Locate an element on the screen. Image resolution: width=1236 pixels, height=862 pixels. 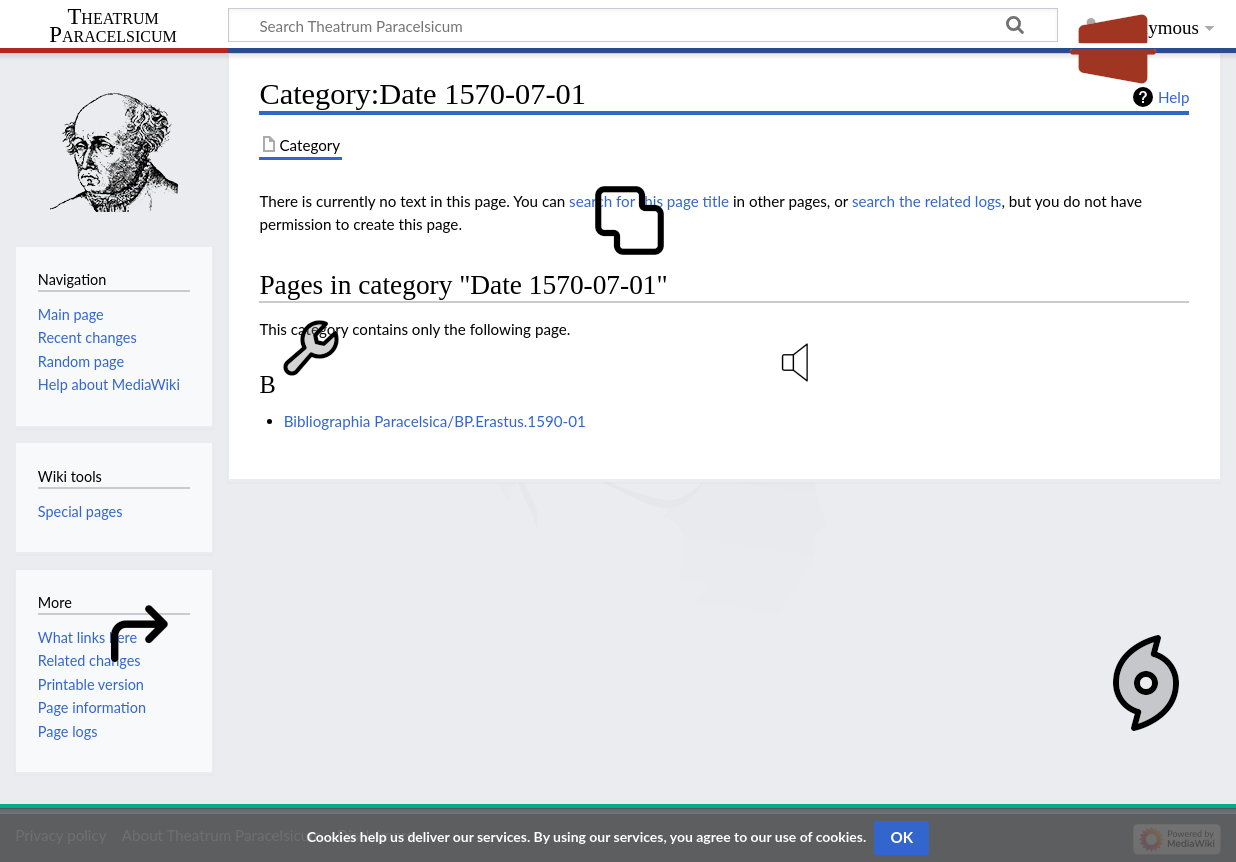
access settings or configuration options is located at coordinates (311, 348).